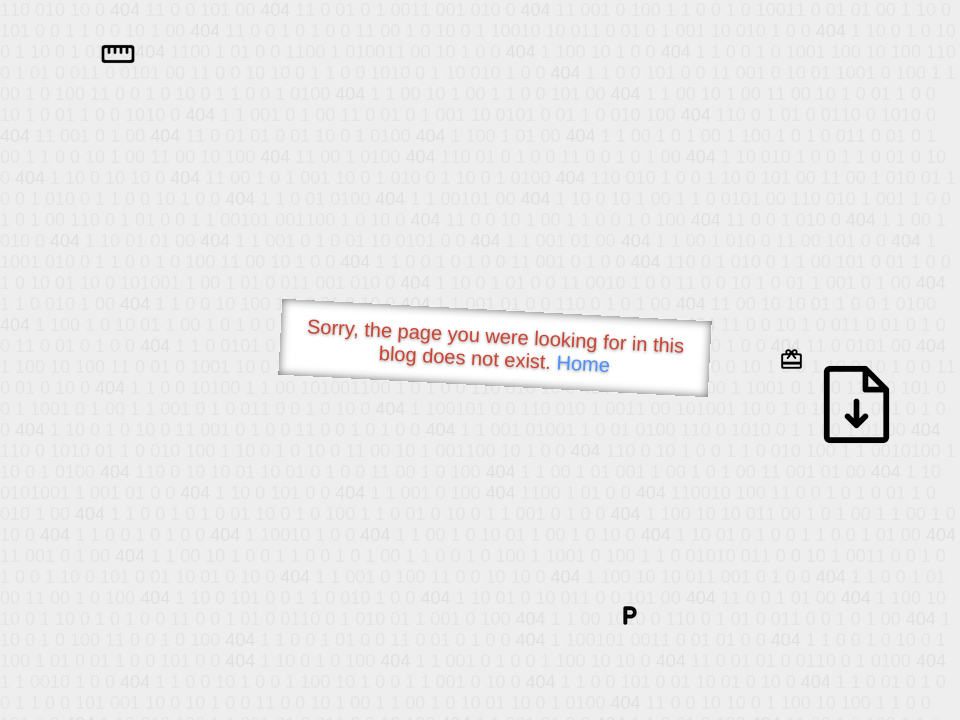  I want to click on find nearby parking locations, so click(629, 615).